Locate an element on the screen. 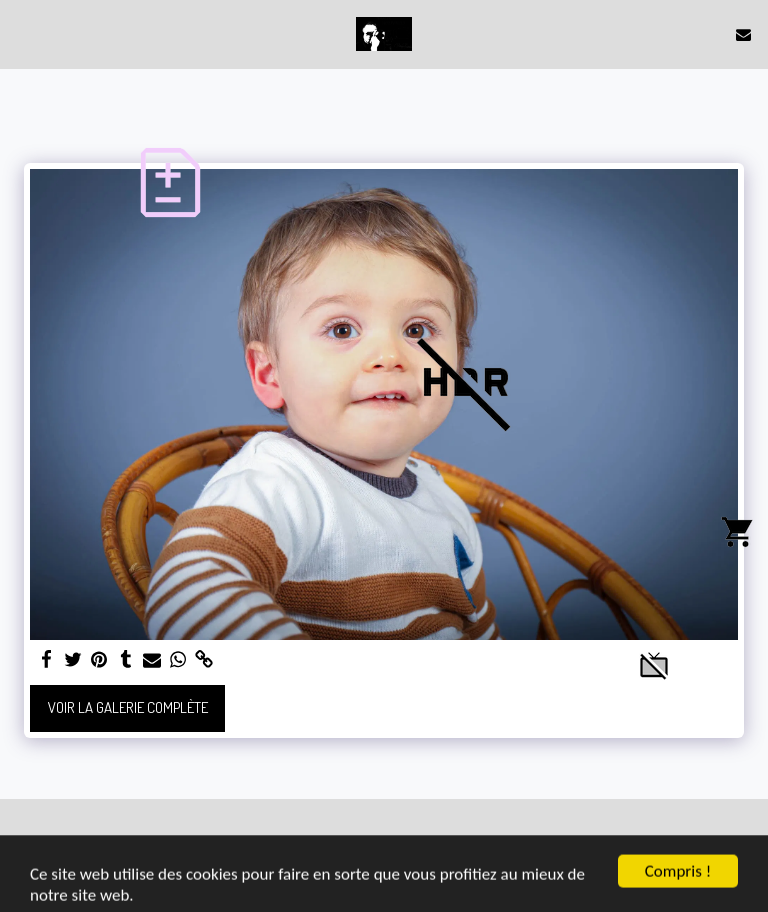  tv is currently off or unavailable is located at coordinates (654, 666).